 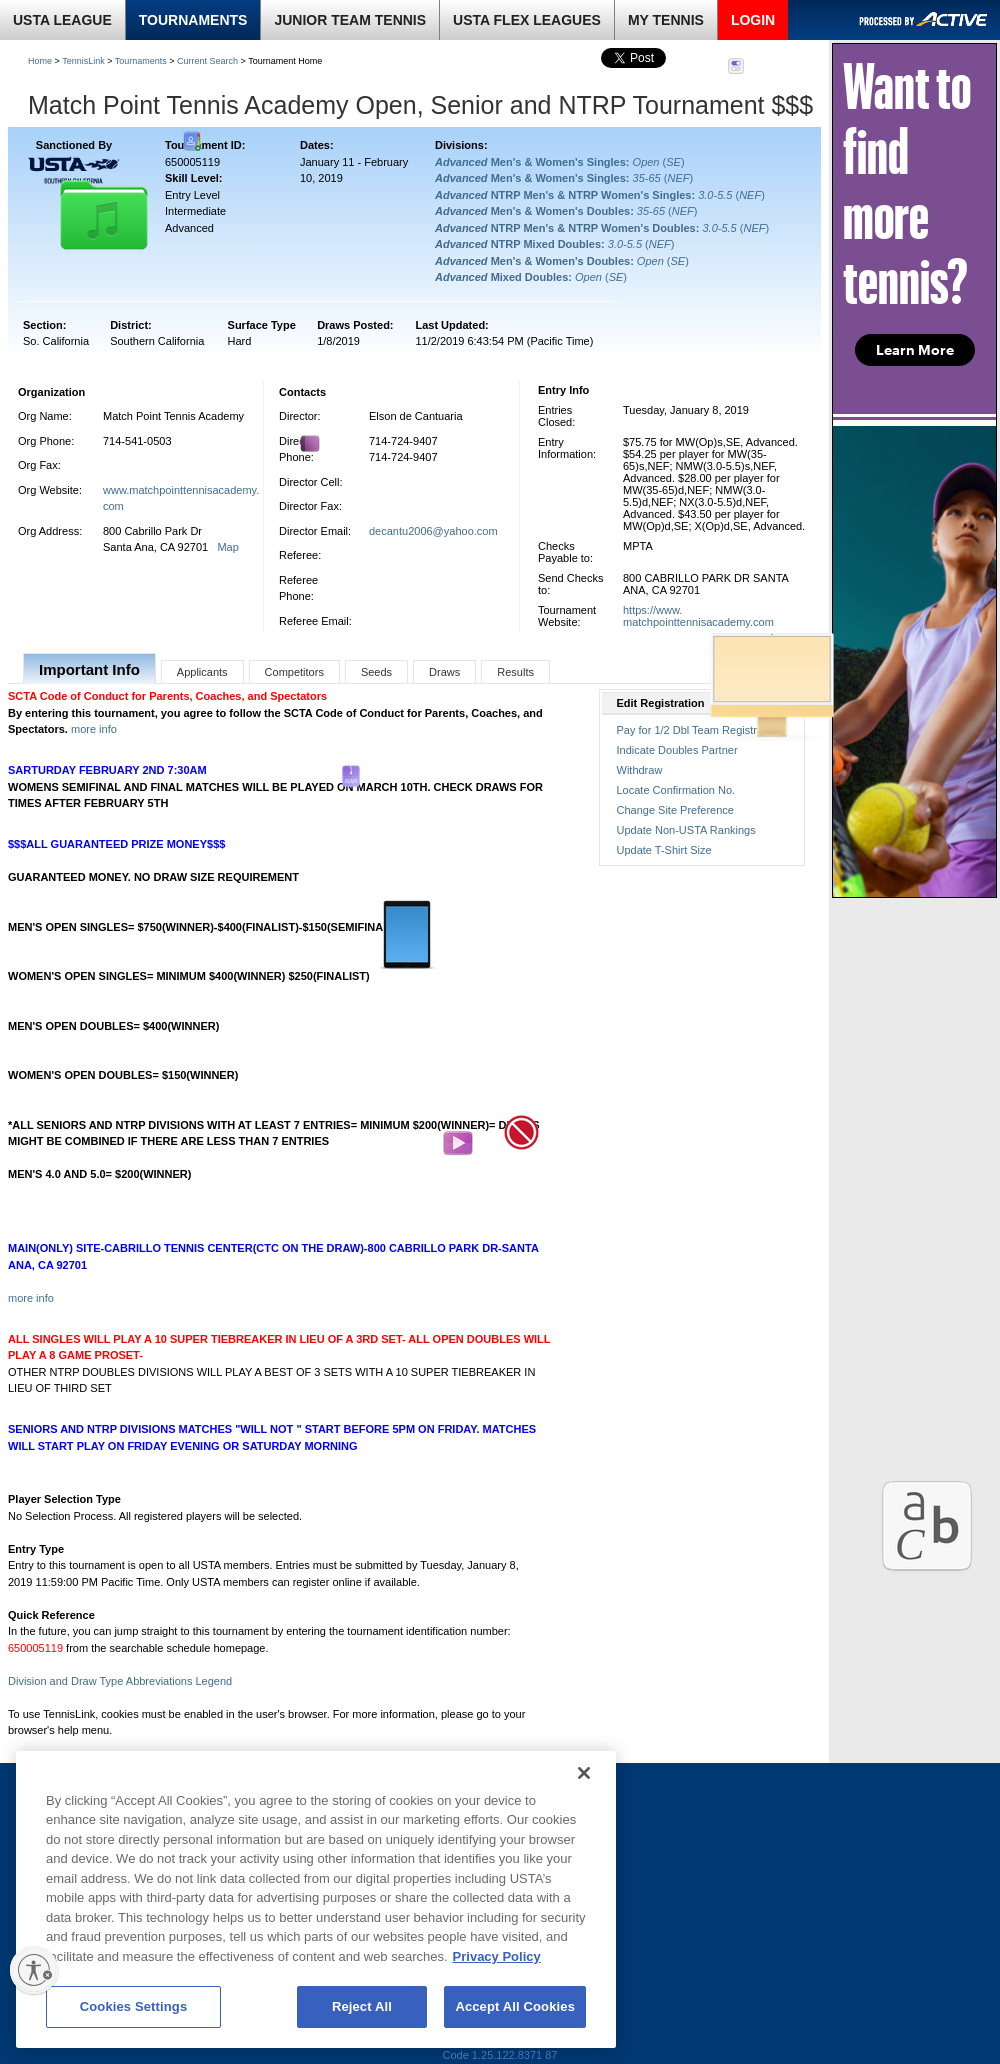 What do you see at coordinates (104, 215) in the screenshot?
I see `open your music files folder` at bounding box center [104, 215].